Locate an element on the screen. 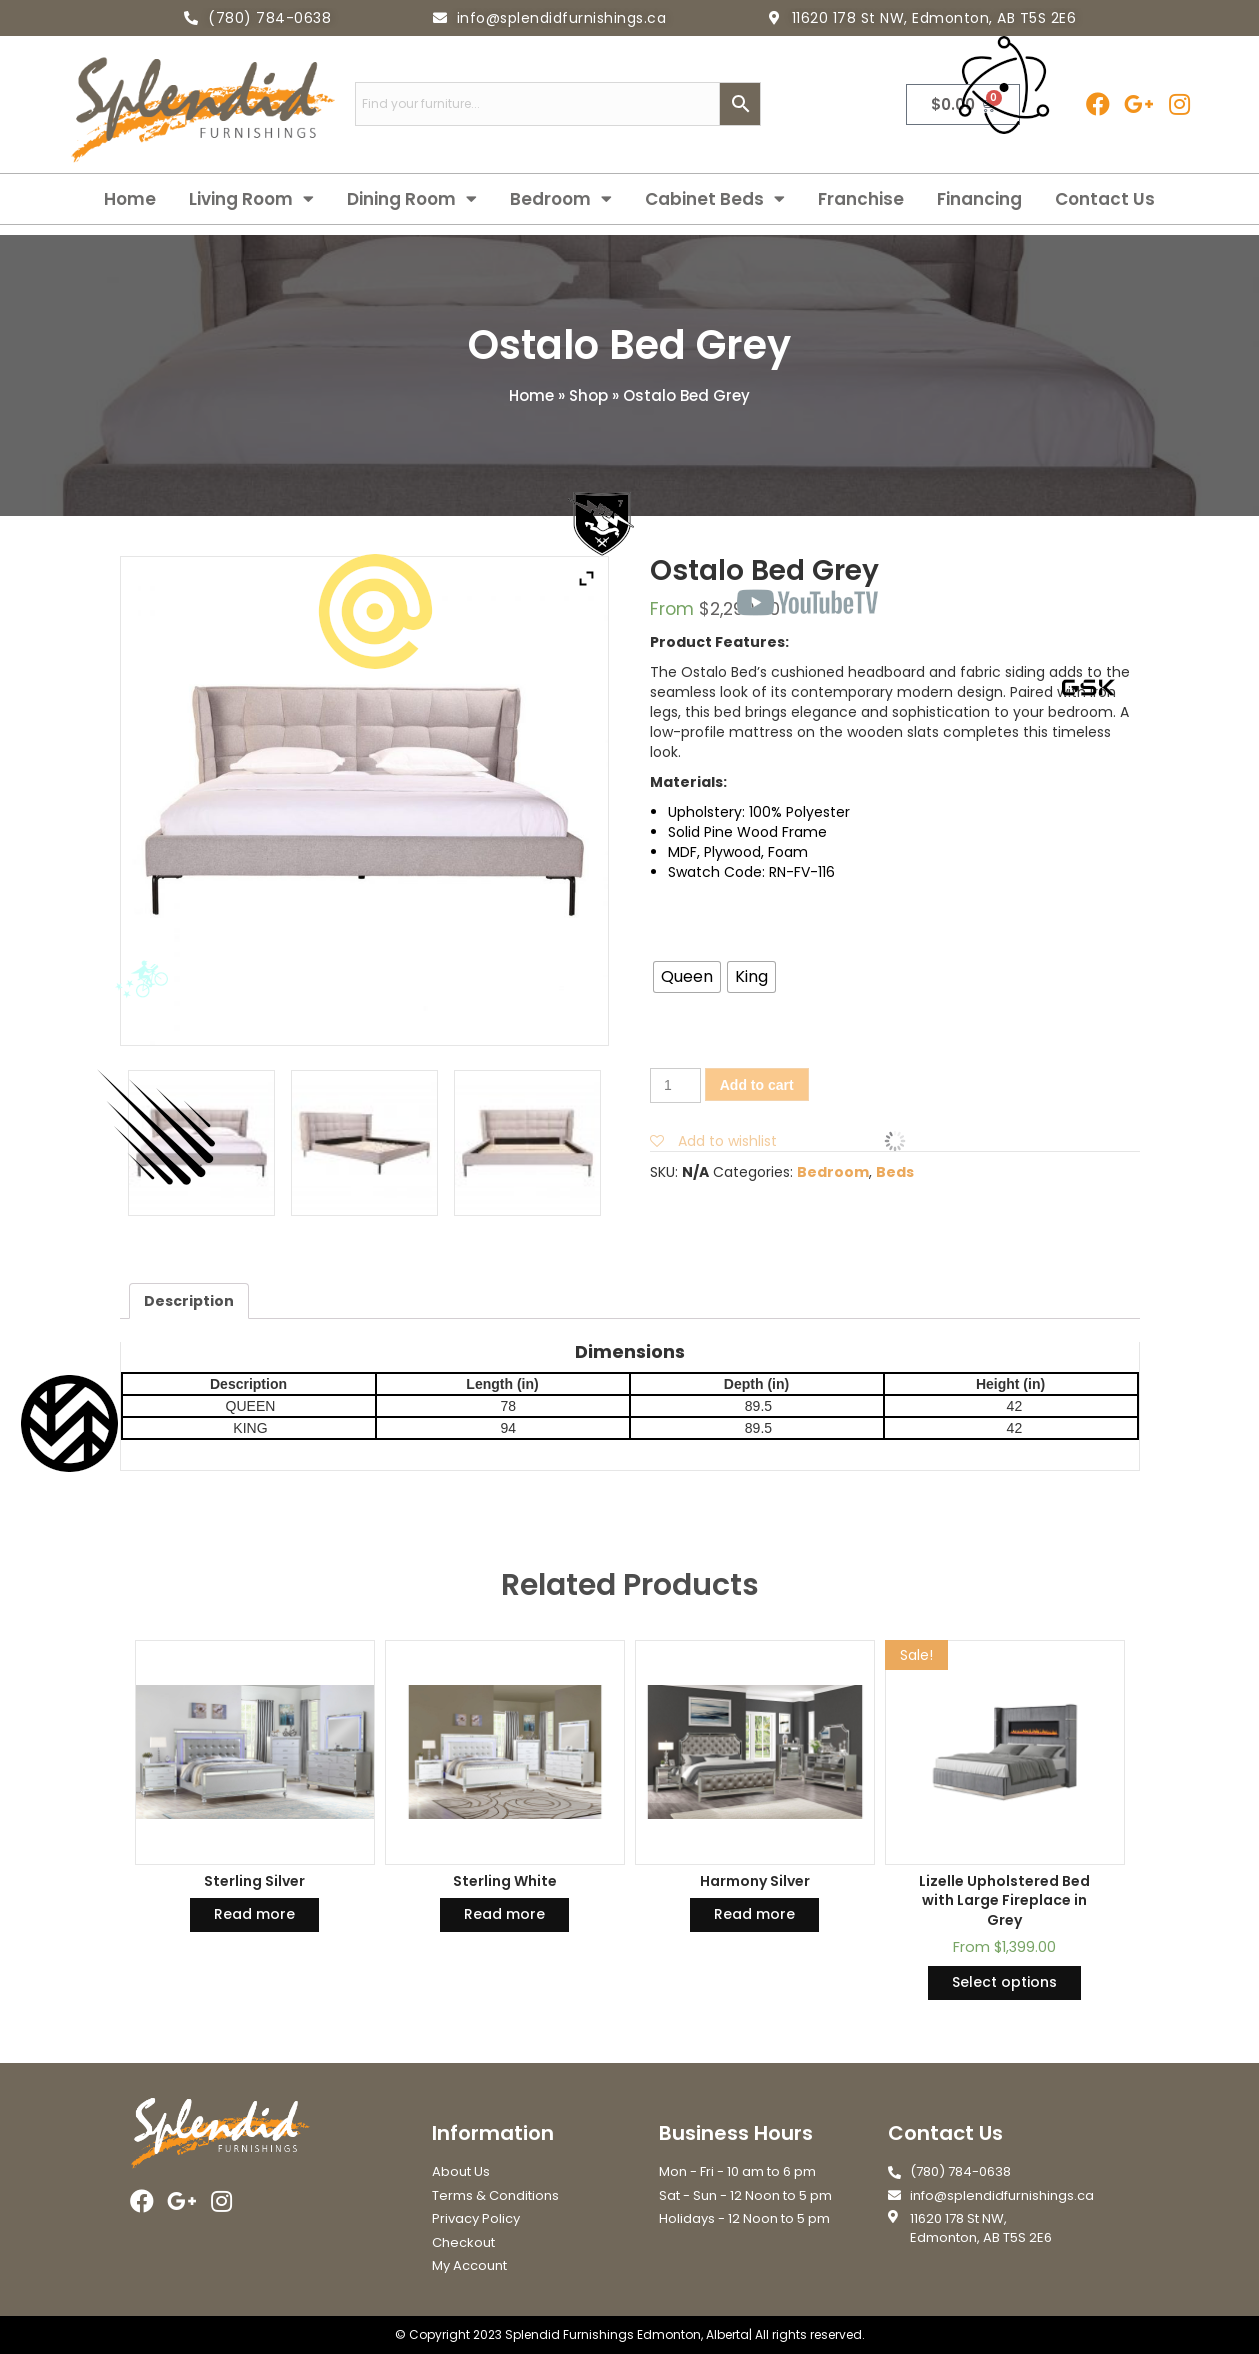  visit bungie's official website or support page is located at coordinates (601, 524).